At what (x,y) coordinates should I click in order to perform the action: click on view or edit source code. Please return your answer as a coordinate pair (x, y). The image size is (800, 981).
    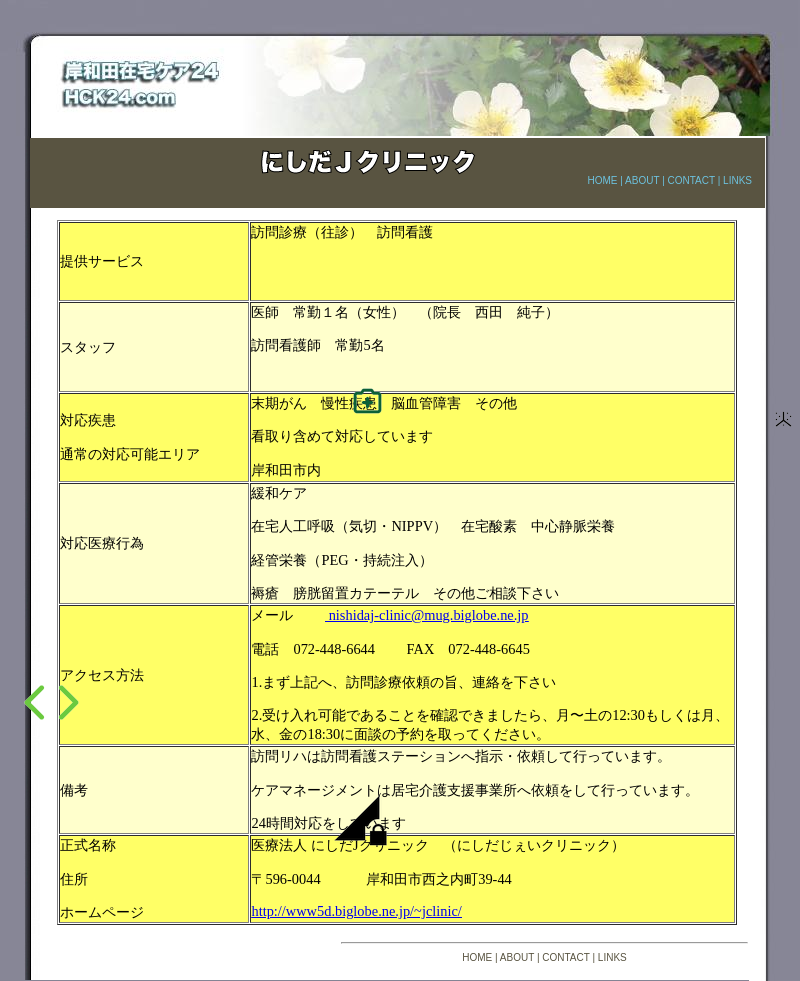
    Looking at the image, I should click on (51, 702).